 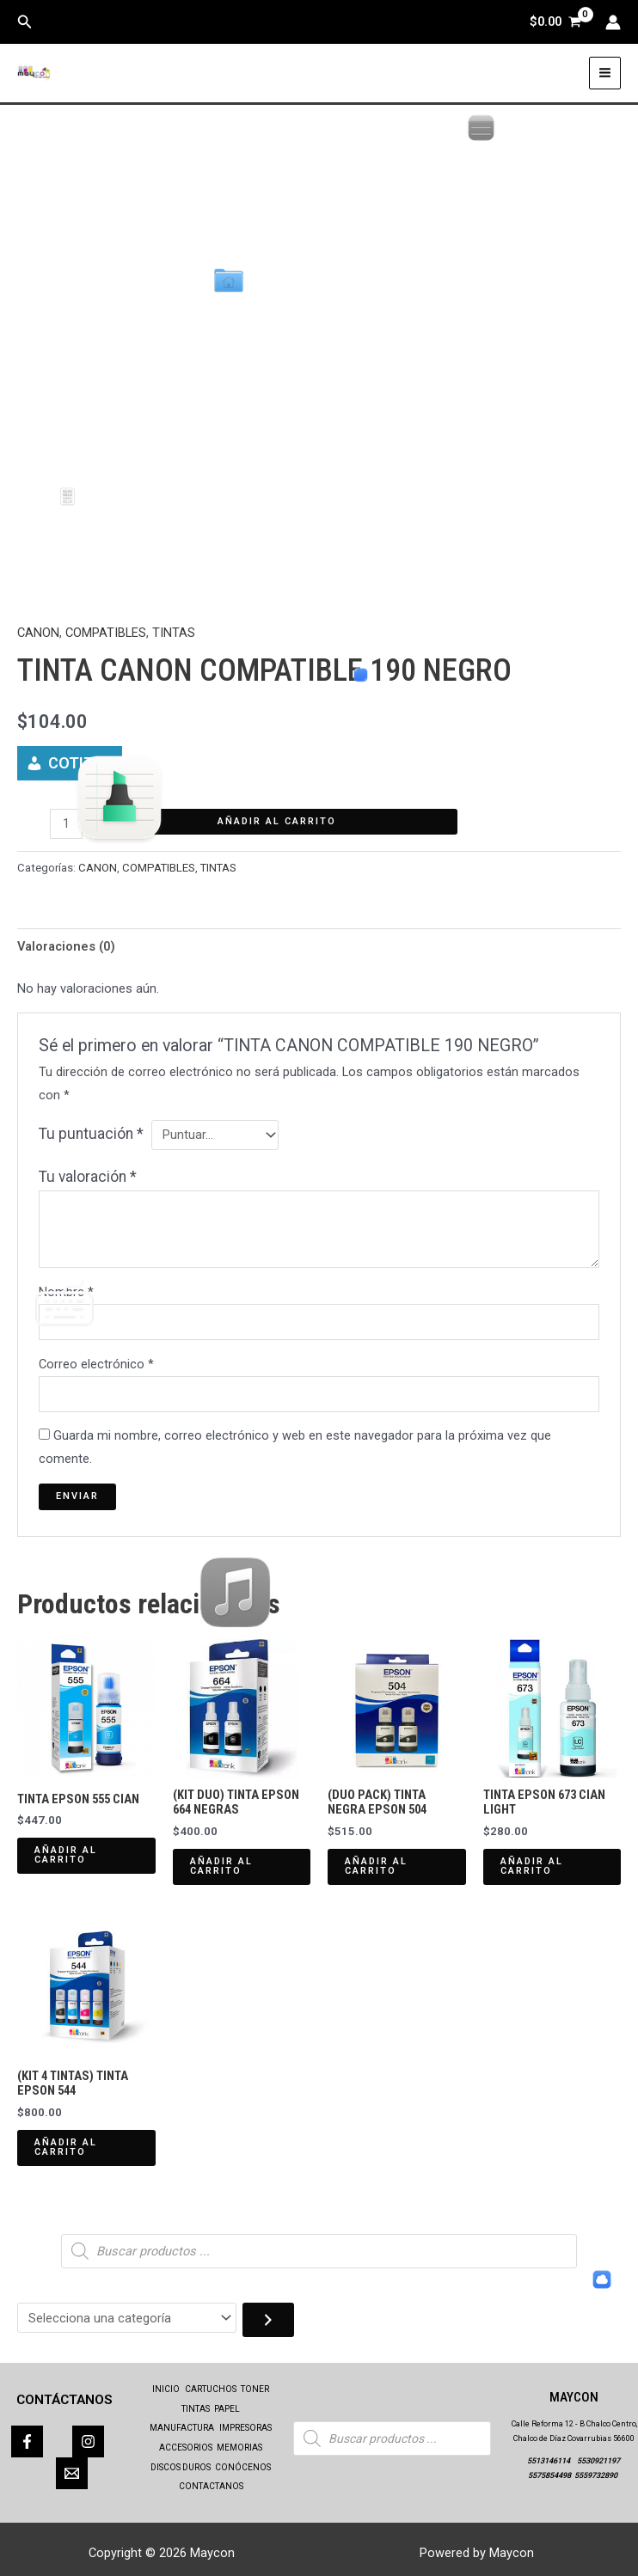 I want to click on configure hot corners behavior, so click(x=360, y=675).